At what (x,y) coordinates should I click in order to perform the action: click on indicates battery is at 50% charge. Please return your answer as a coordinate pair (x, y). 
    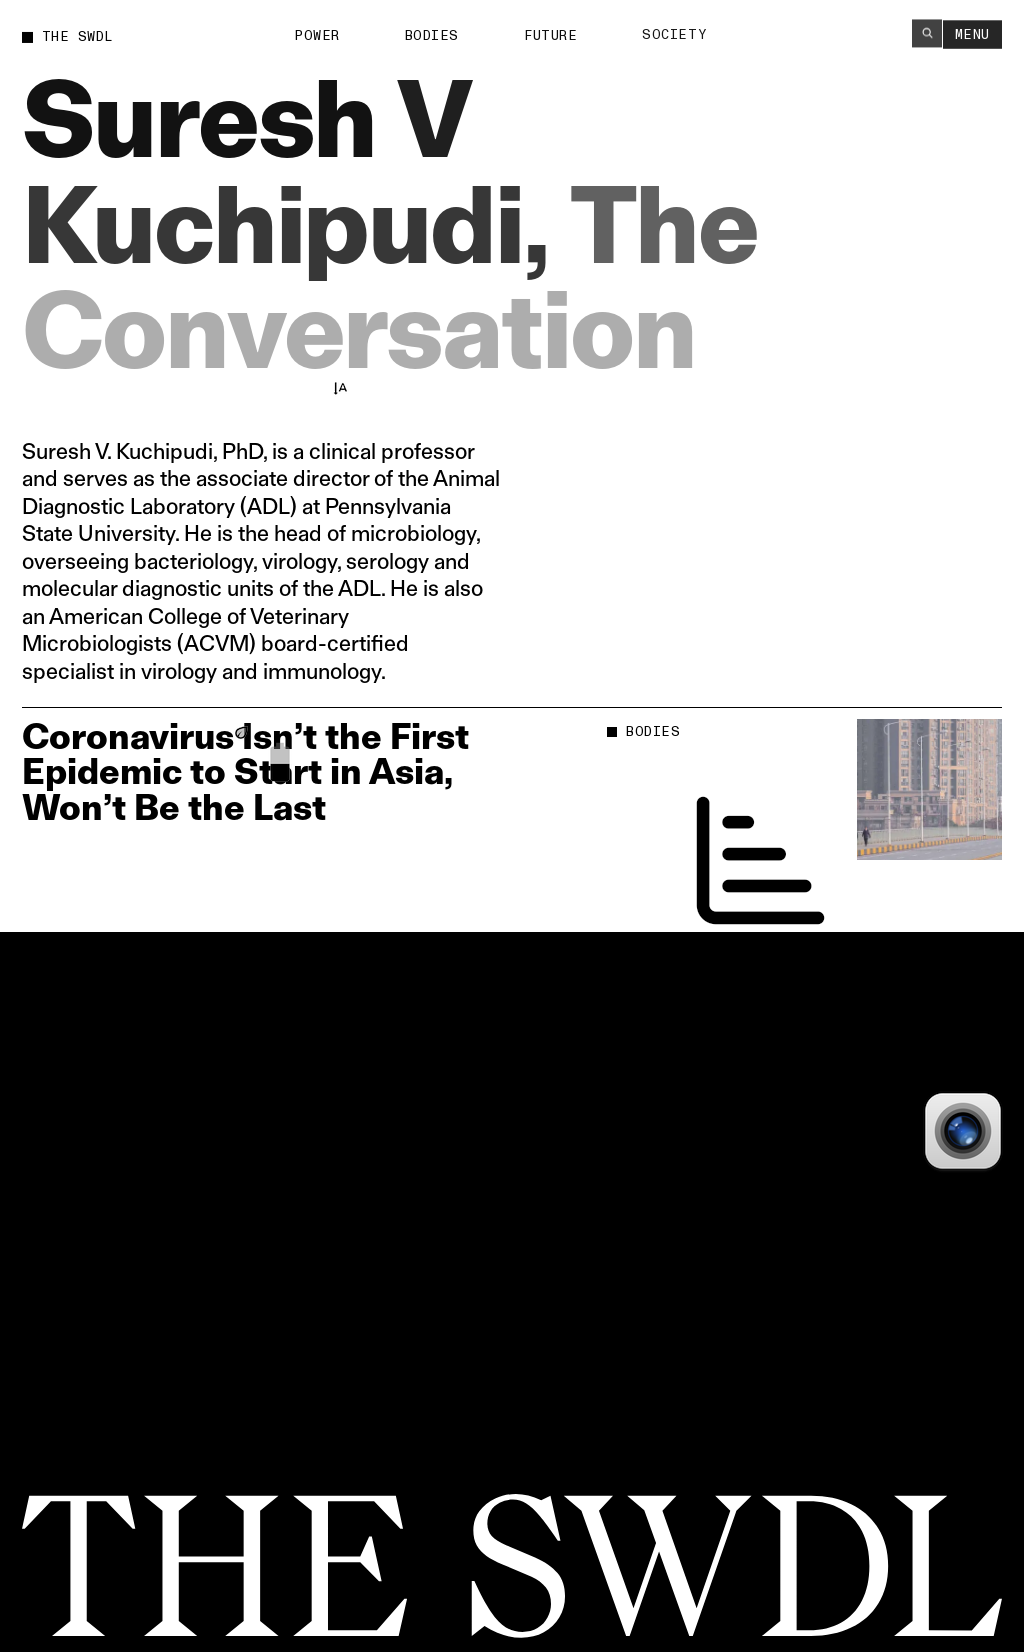
    Looking at the image, I should click on (280, 762).